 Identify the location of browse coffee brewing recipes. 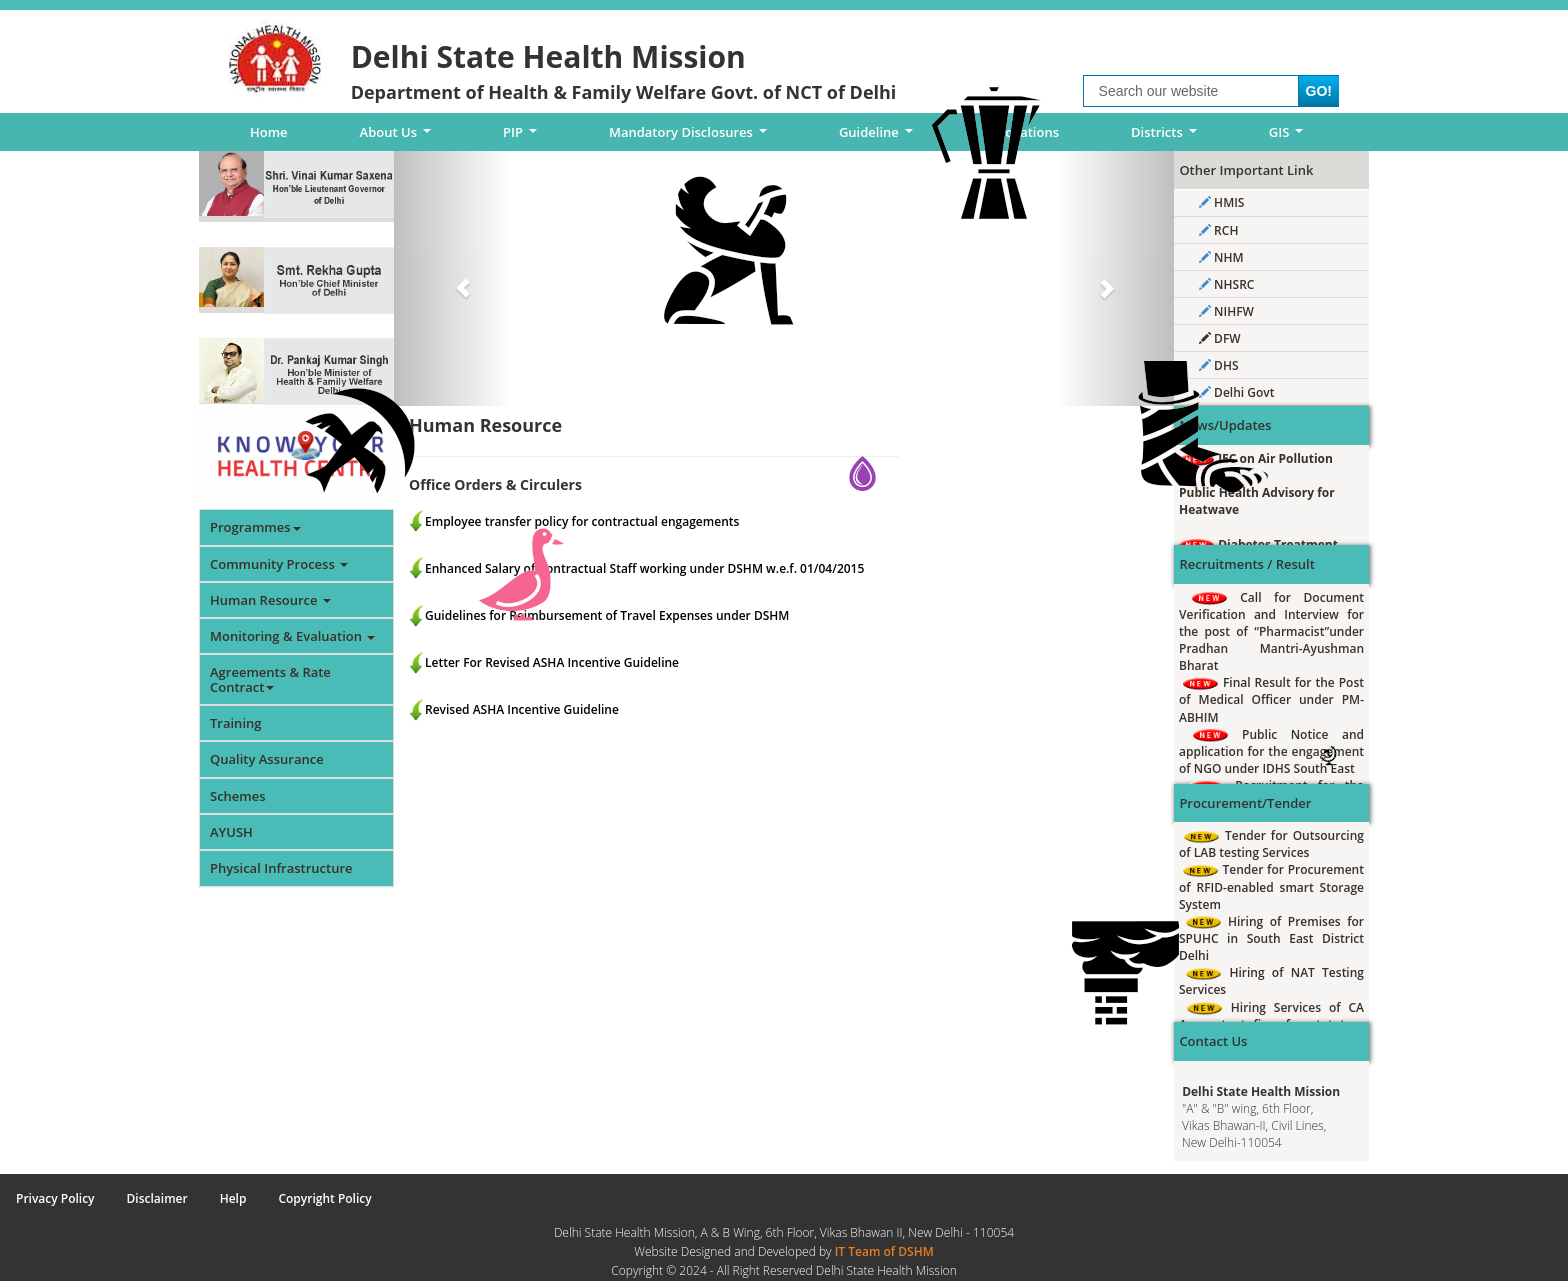
(994, 153).